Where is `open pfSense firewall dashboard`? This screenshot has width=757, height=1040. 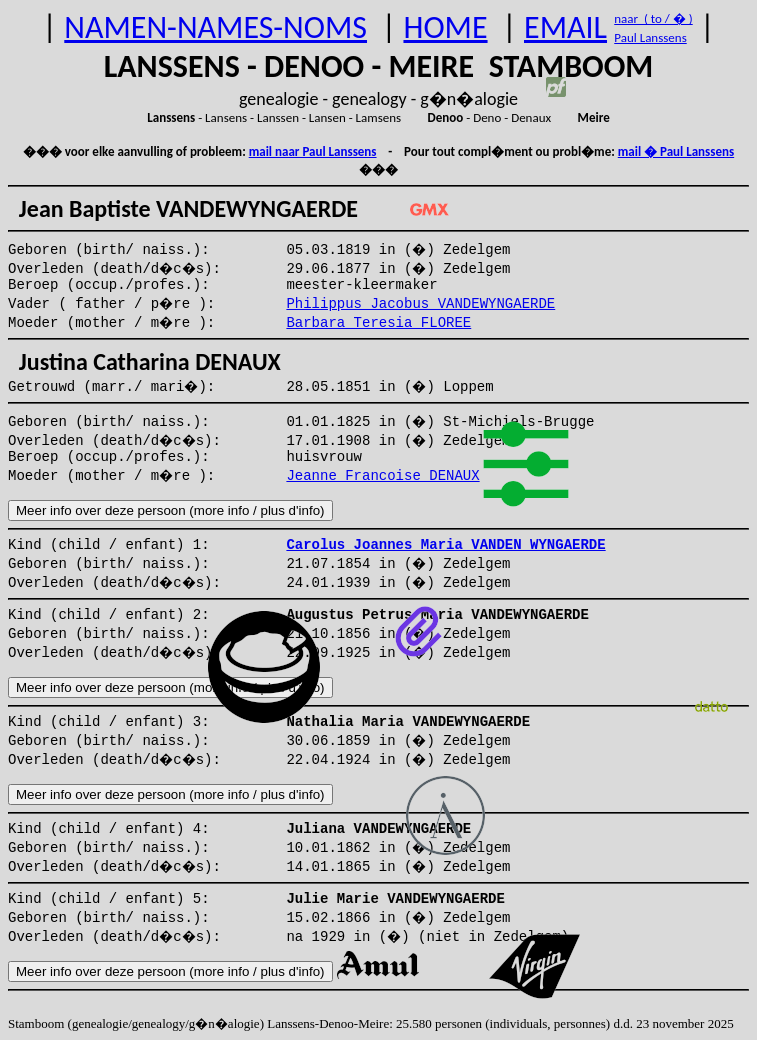 open pfSense firewall dashboard is located at coordinates (556, 87).